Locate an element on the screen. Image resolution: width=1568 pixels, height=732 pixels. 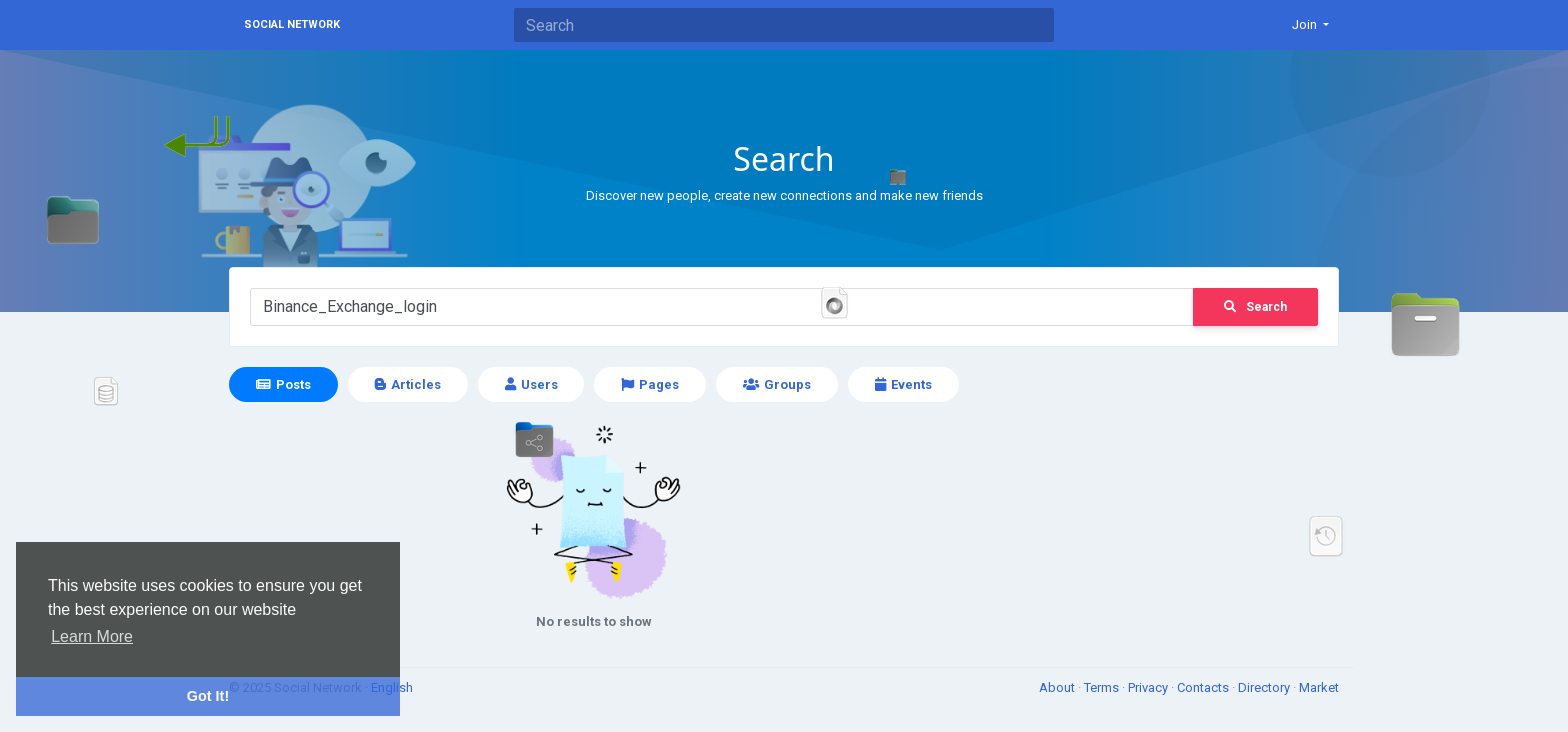
open your public shared folder is located at coordinates (534, 439).